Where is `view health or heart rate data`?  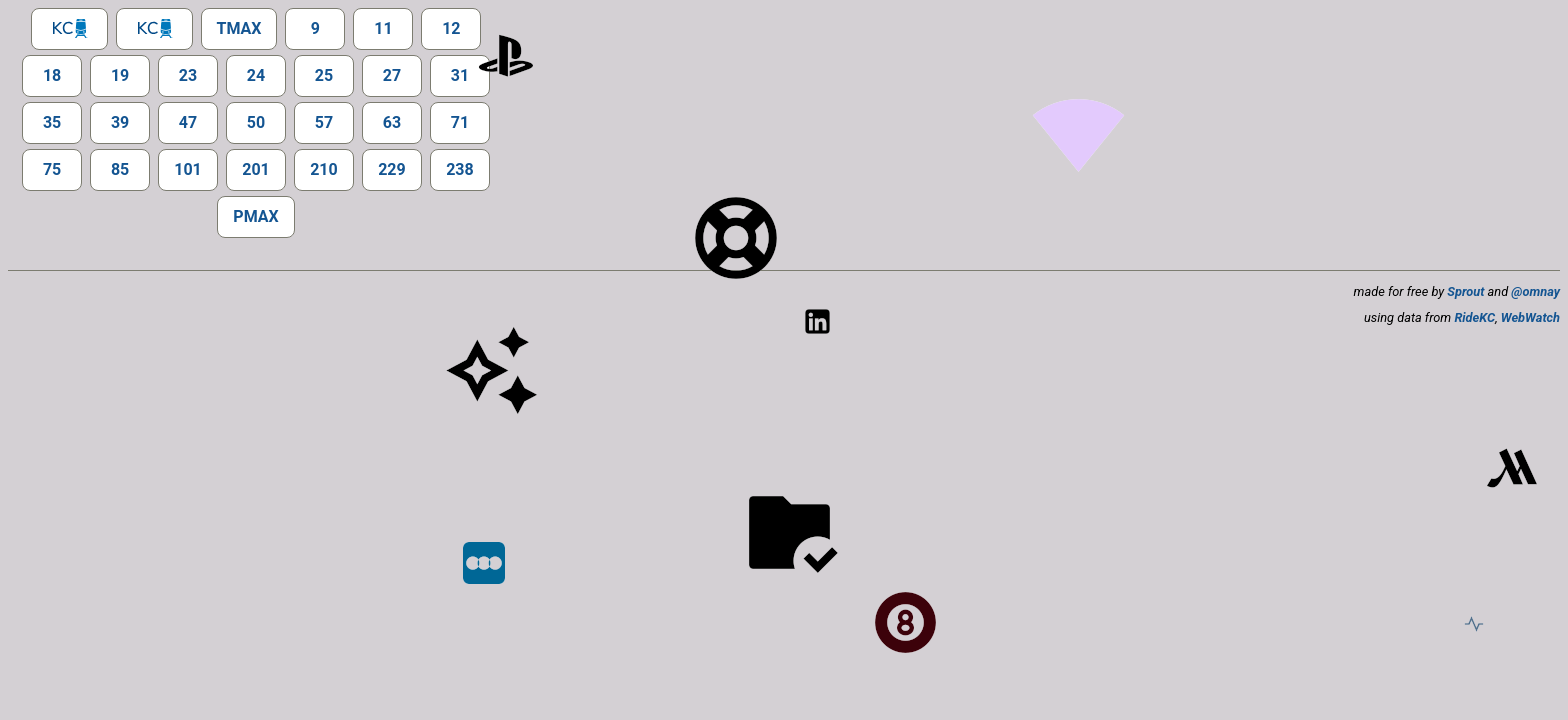
view health or heart rate data is located at coordinates (1474, 624).